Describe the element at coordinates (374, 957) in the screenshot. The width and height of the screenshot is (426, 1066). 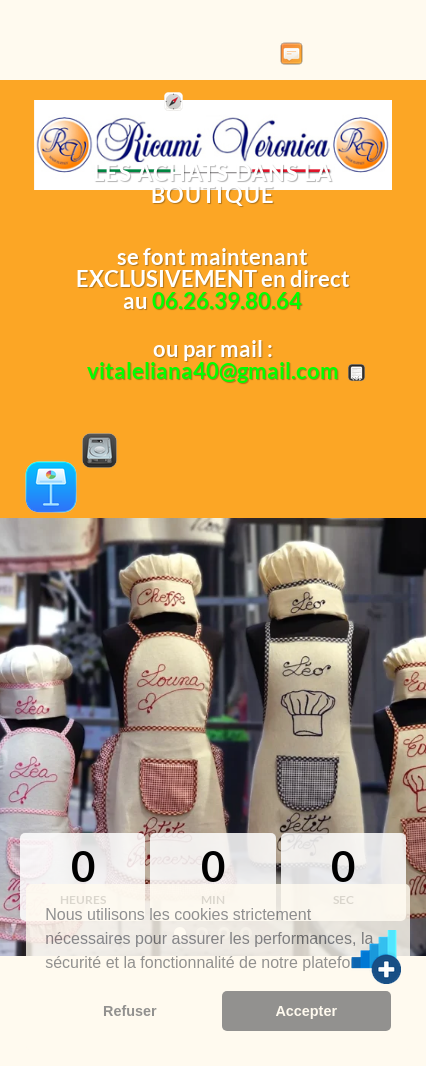
I see `open the plans app` at that location.